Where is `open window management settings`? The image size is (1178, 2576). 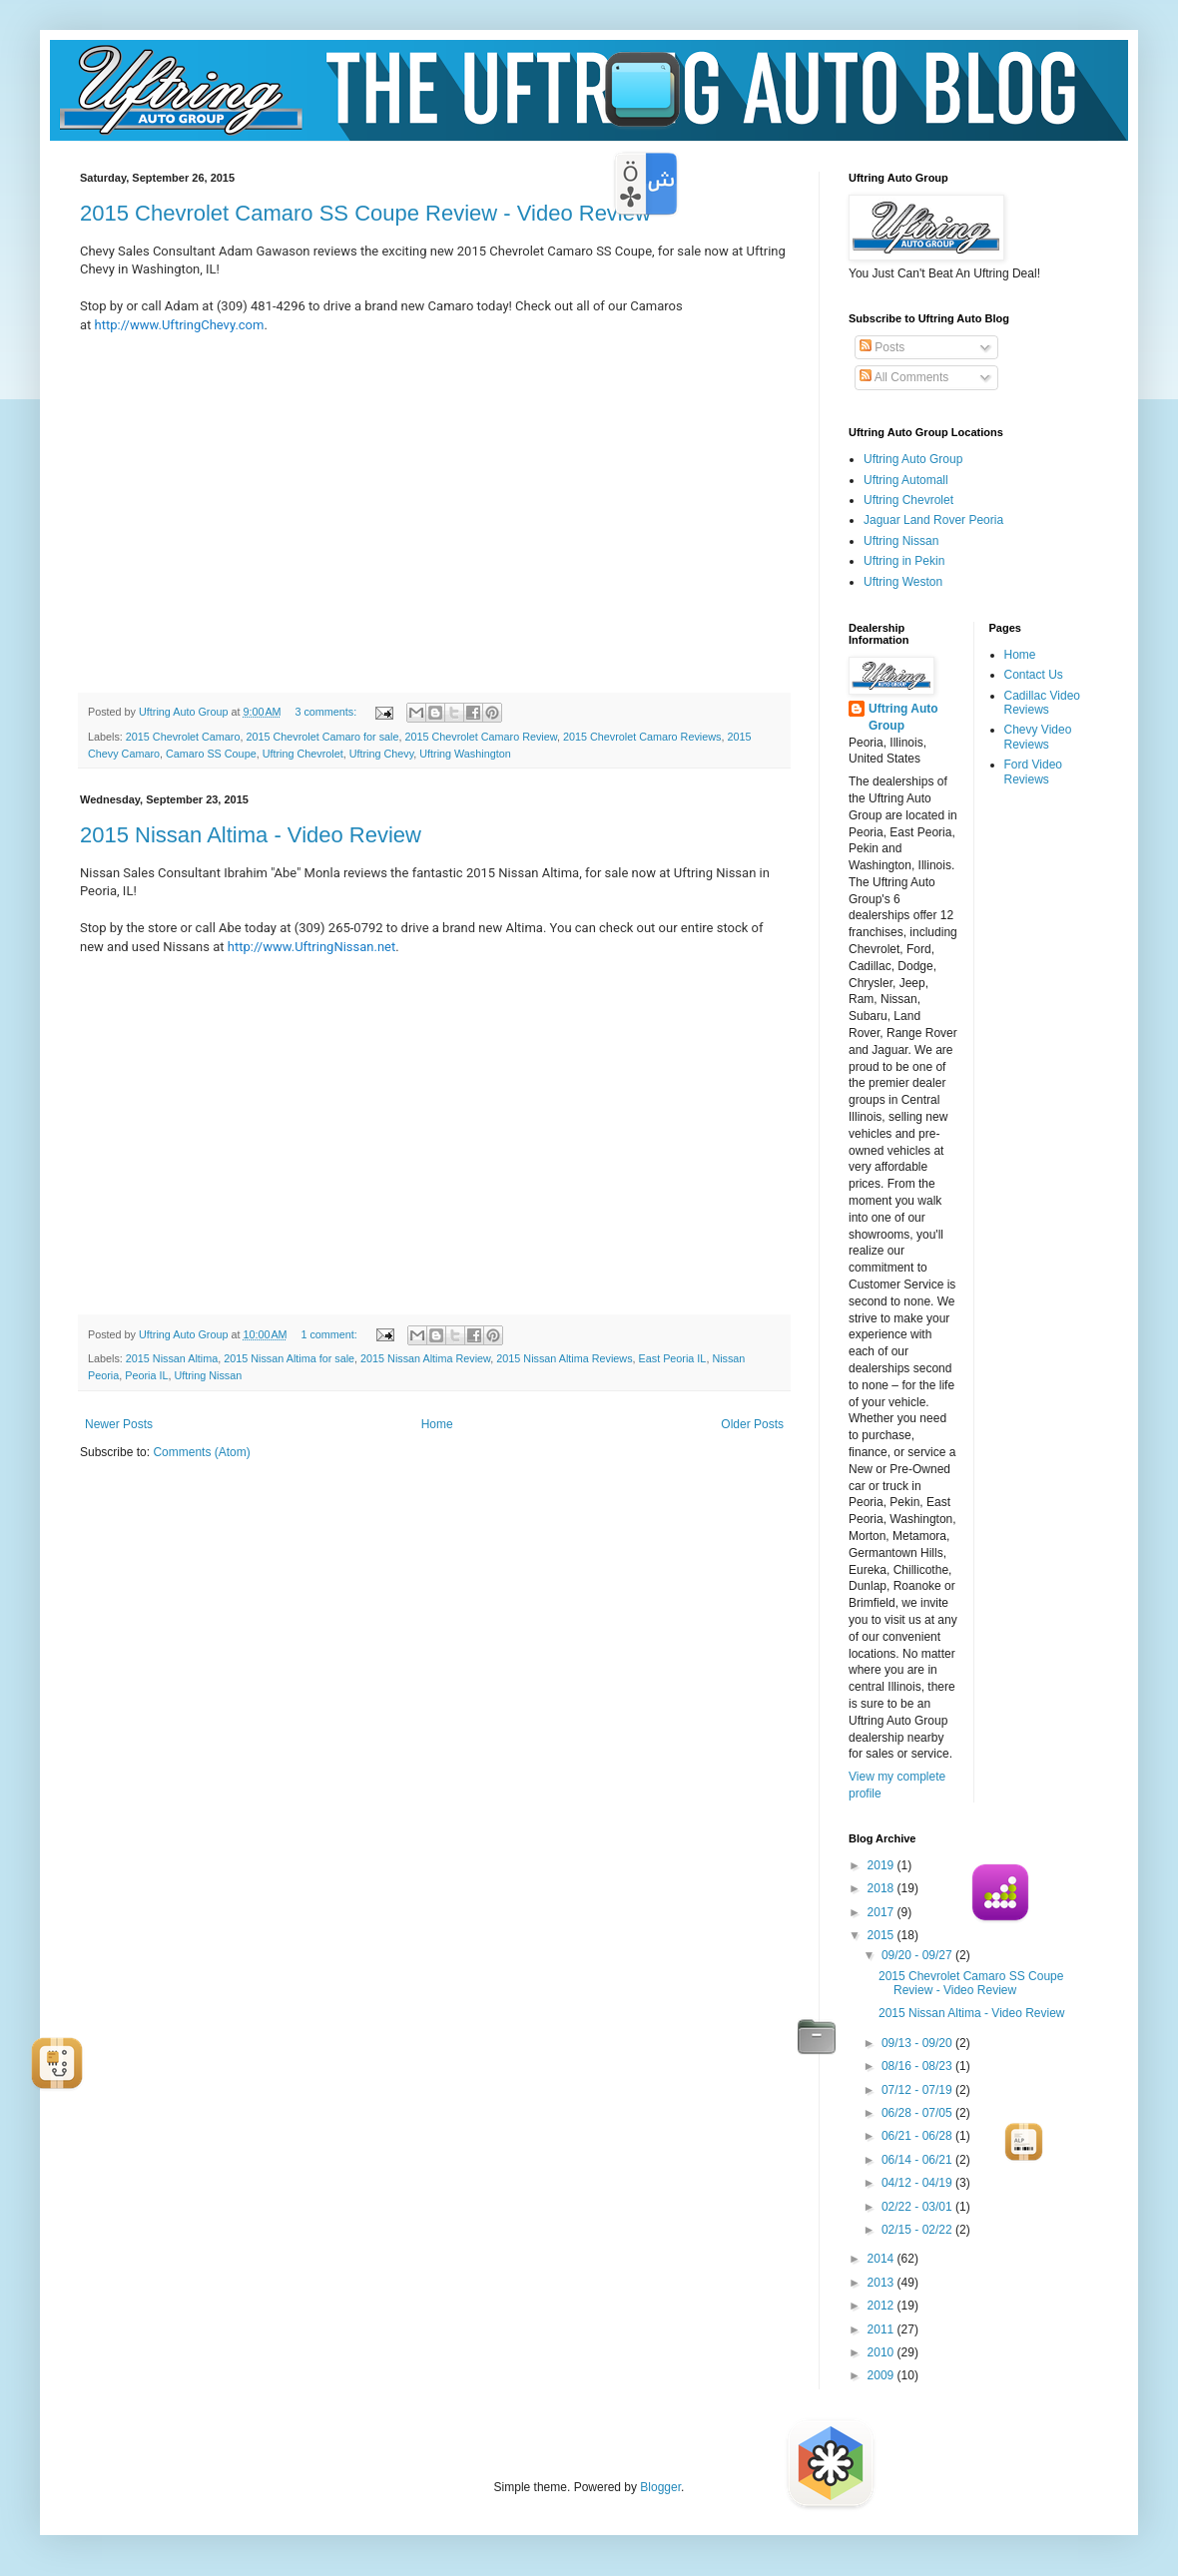
open window management settings is located at coordinates (642, 89).